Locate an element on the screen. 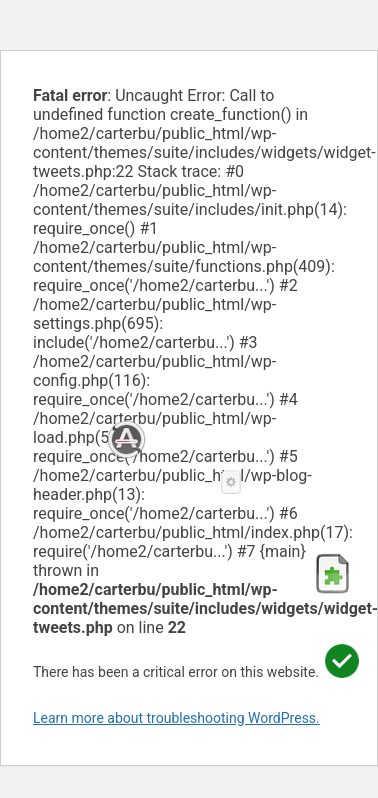  confirm or accept an action is located at coordinates (342, 661).